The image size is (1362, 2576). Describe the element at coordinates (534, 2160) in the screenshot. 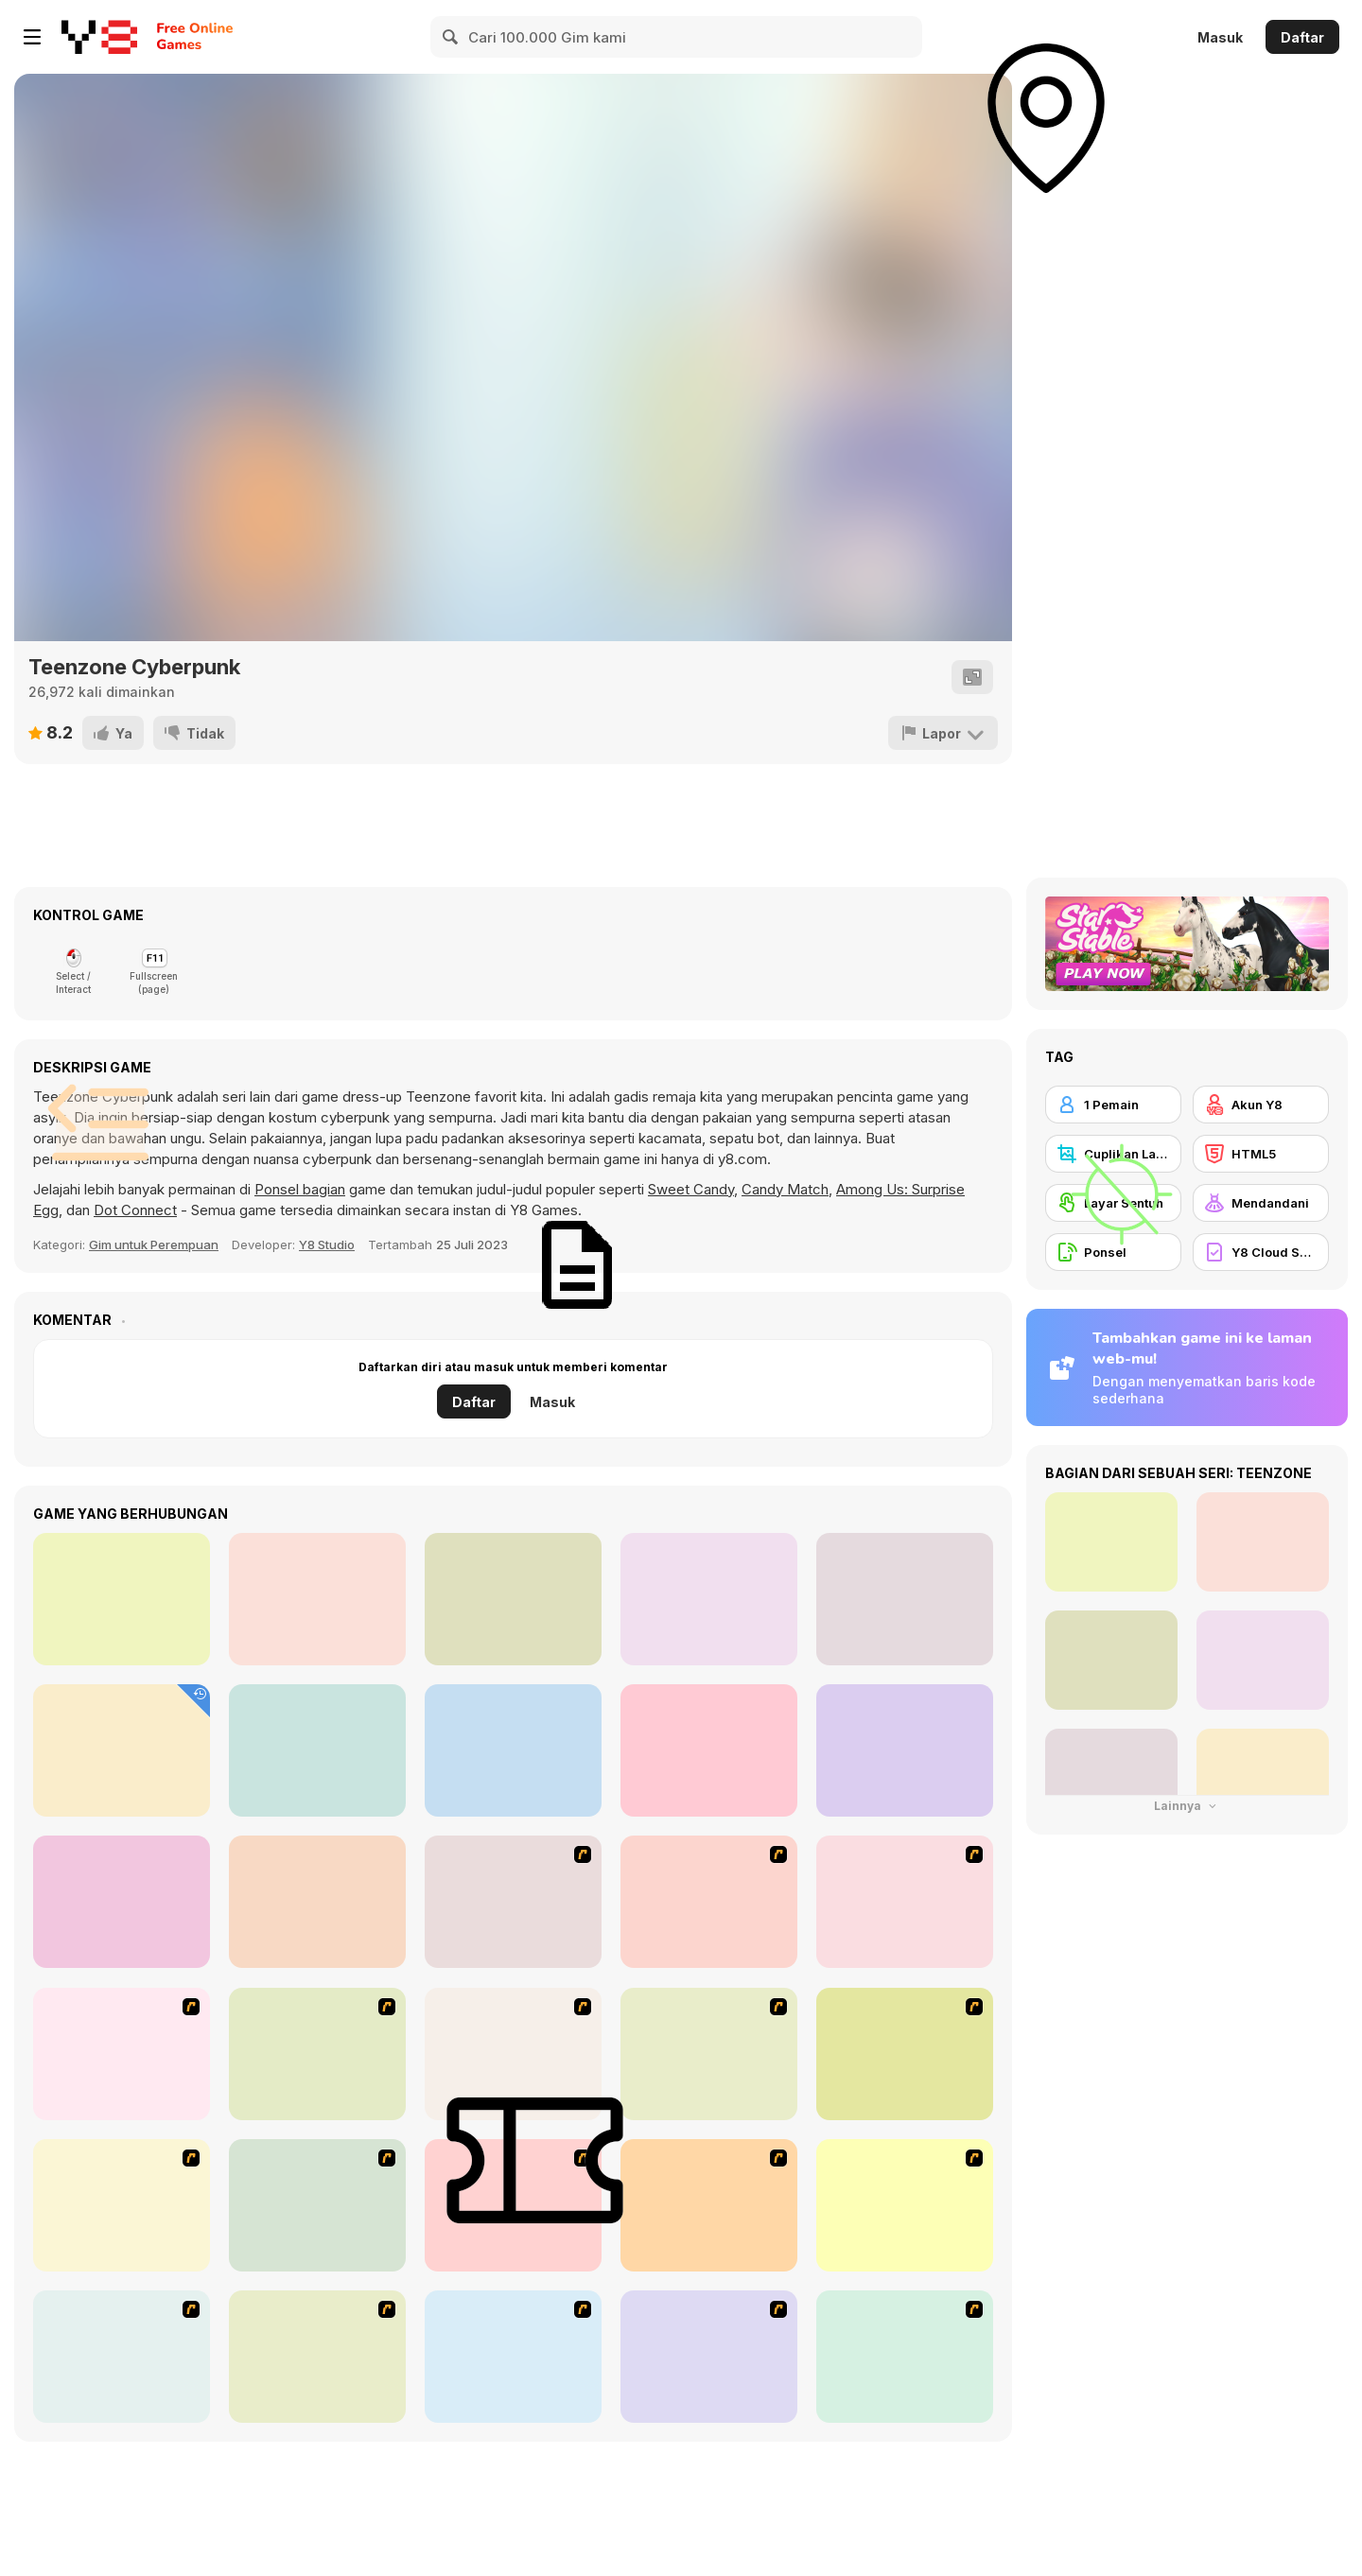

I see `view your tickets or passes` at that location.